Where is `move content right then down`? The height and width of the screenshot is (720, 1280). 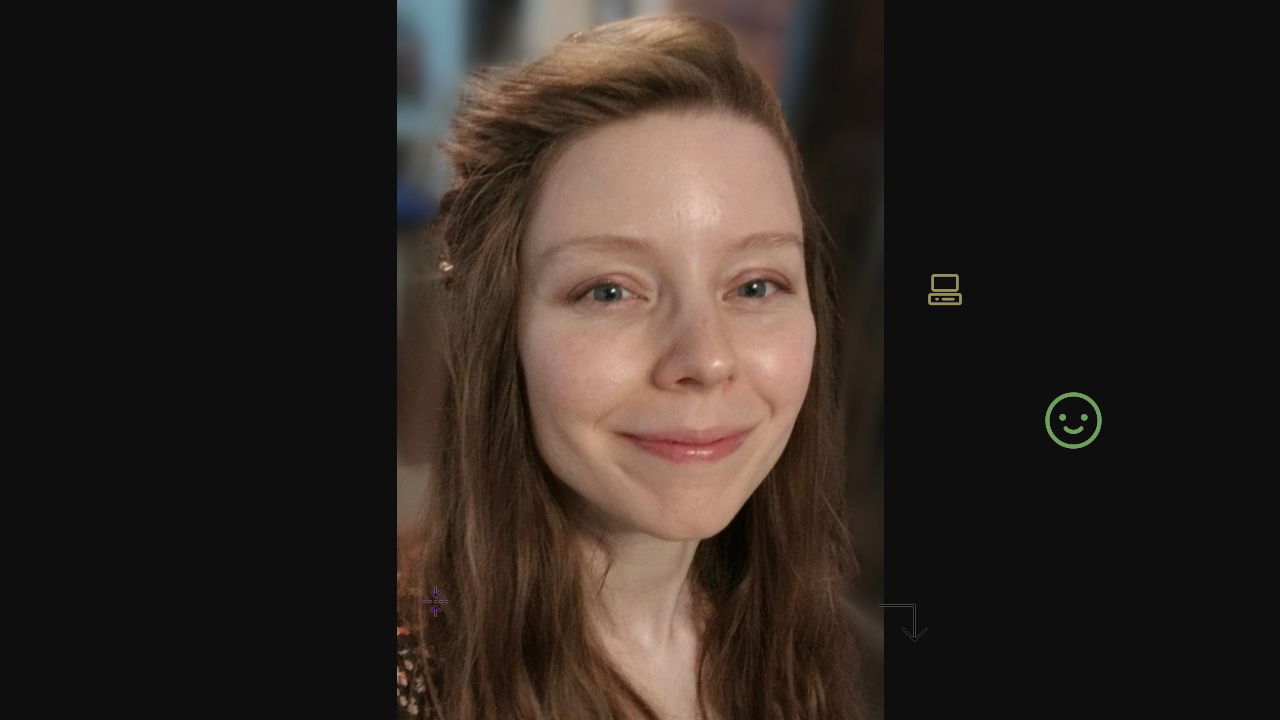
move content right then down is located at coordinates (903, 621).